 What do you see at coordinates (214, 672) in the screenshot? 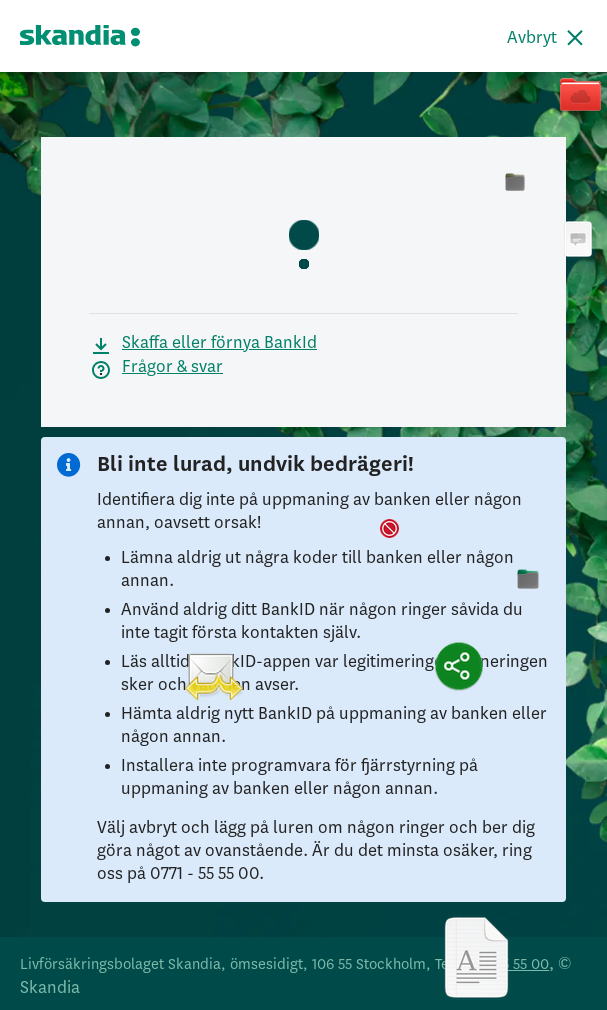
I see `reply to all recipients of an email` at bounding box center [214, 672].